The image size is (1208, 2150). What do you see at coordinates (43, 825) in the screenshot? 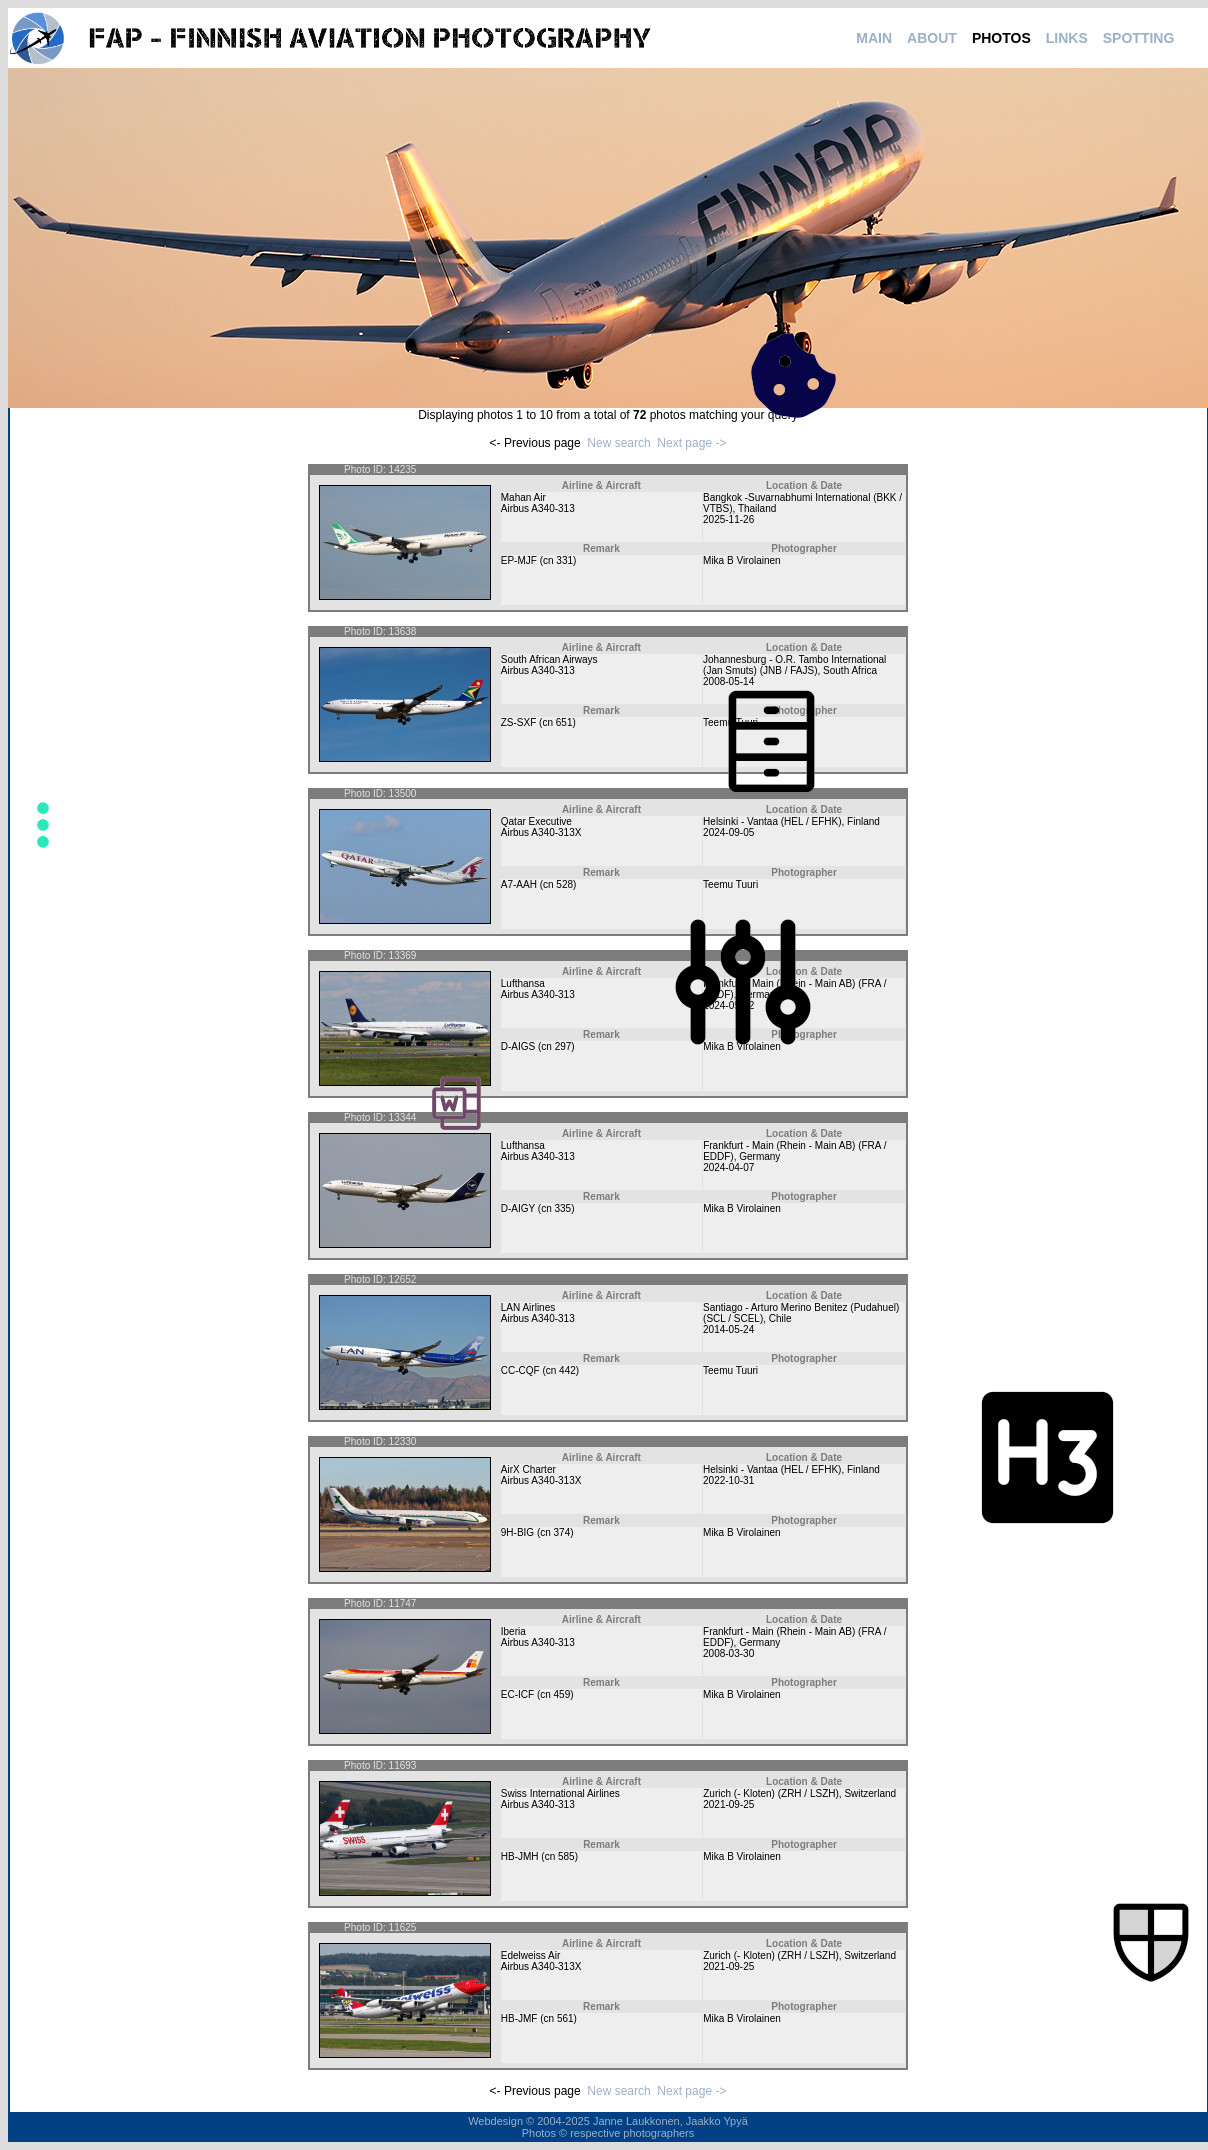
I see `open more options menu` at bounding box center [43, 825].